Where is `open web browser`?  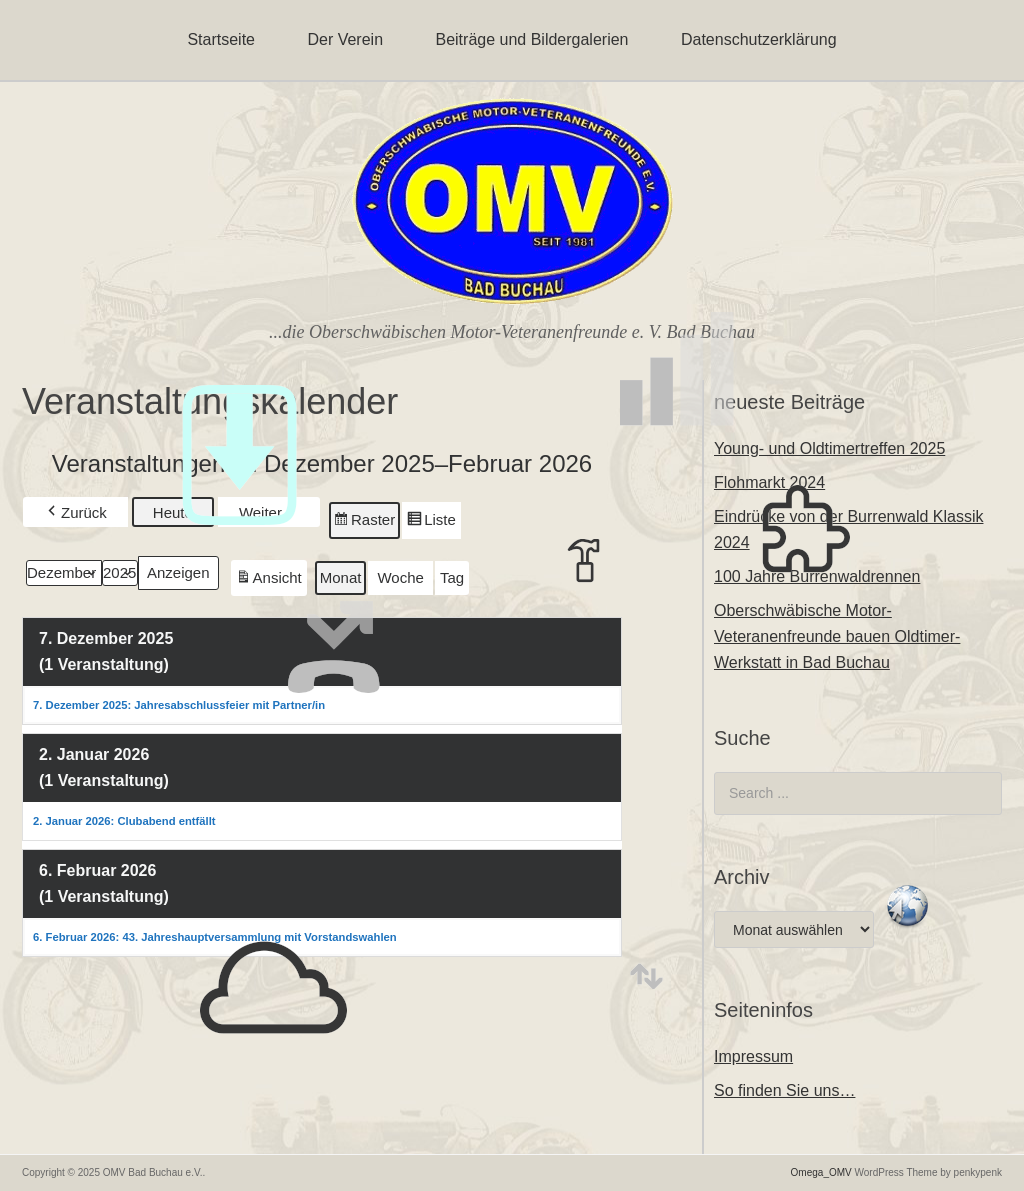
open web browser is located at coordinates (908, 906).